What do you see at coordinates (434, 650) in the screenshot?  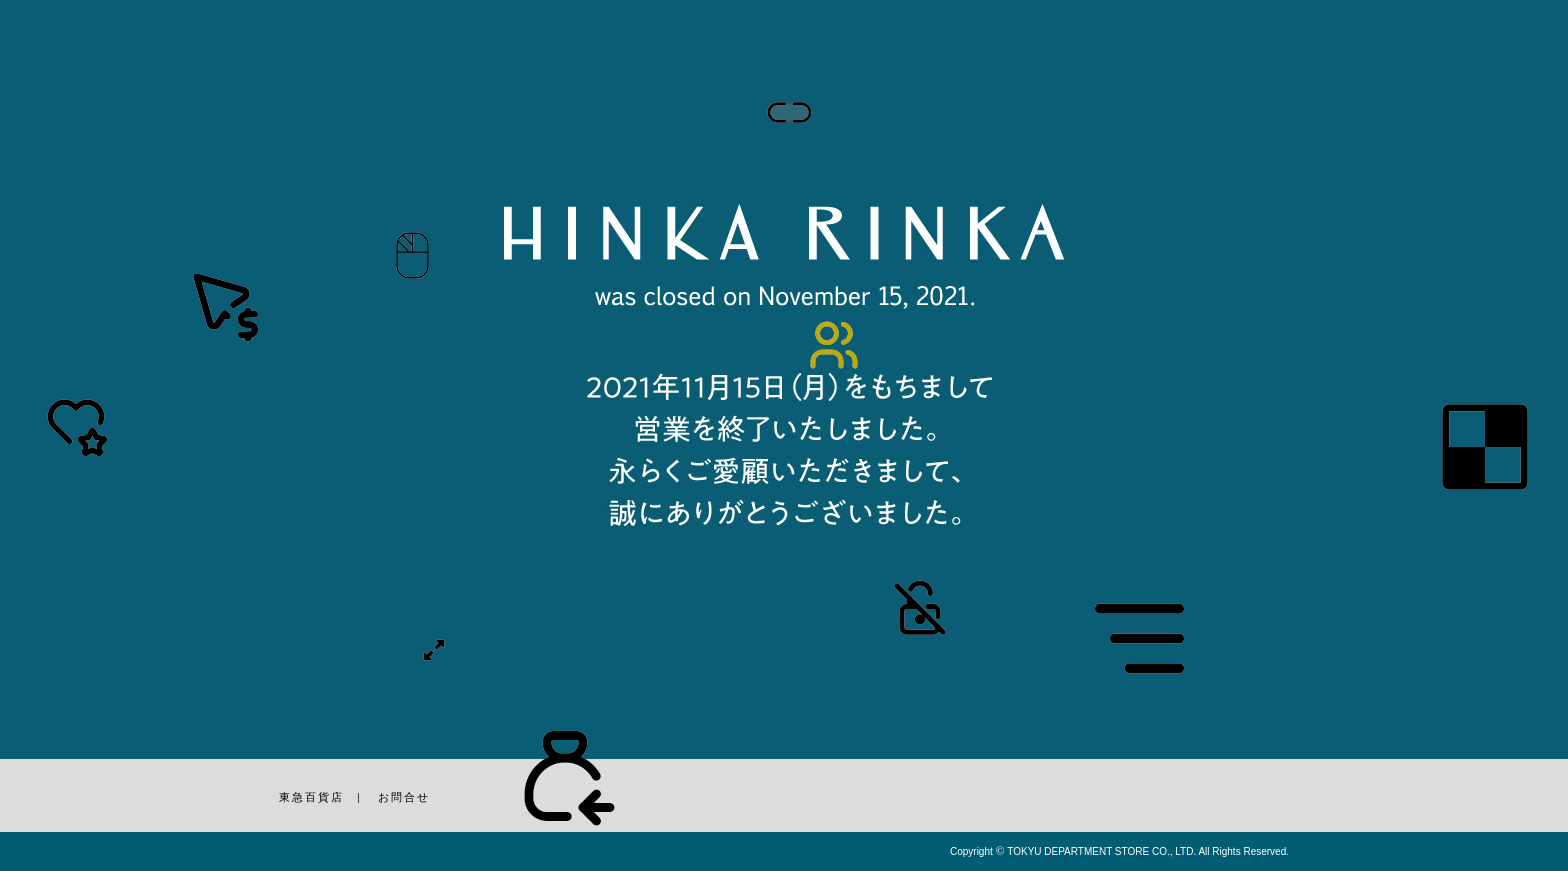 I see `expand to fullscreen mode` at bounding box center [434, 650].